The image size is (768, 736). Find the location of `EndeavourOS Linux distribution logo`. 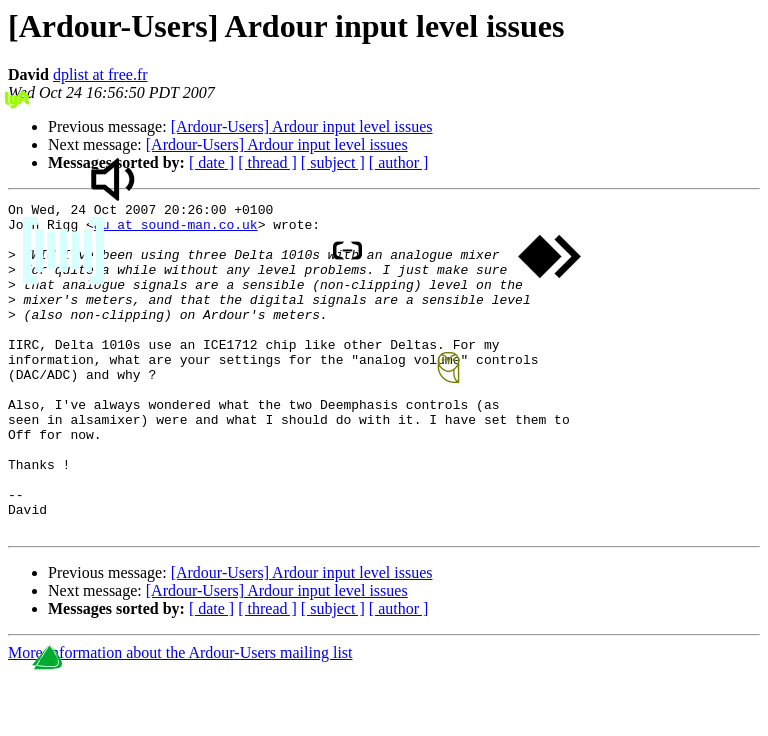

EndeavourOS Linux distribution logo is located at coordinates (47, 657).